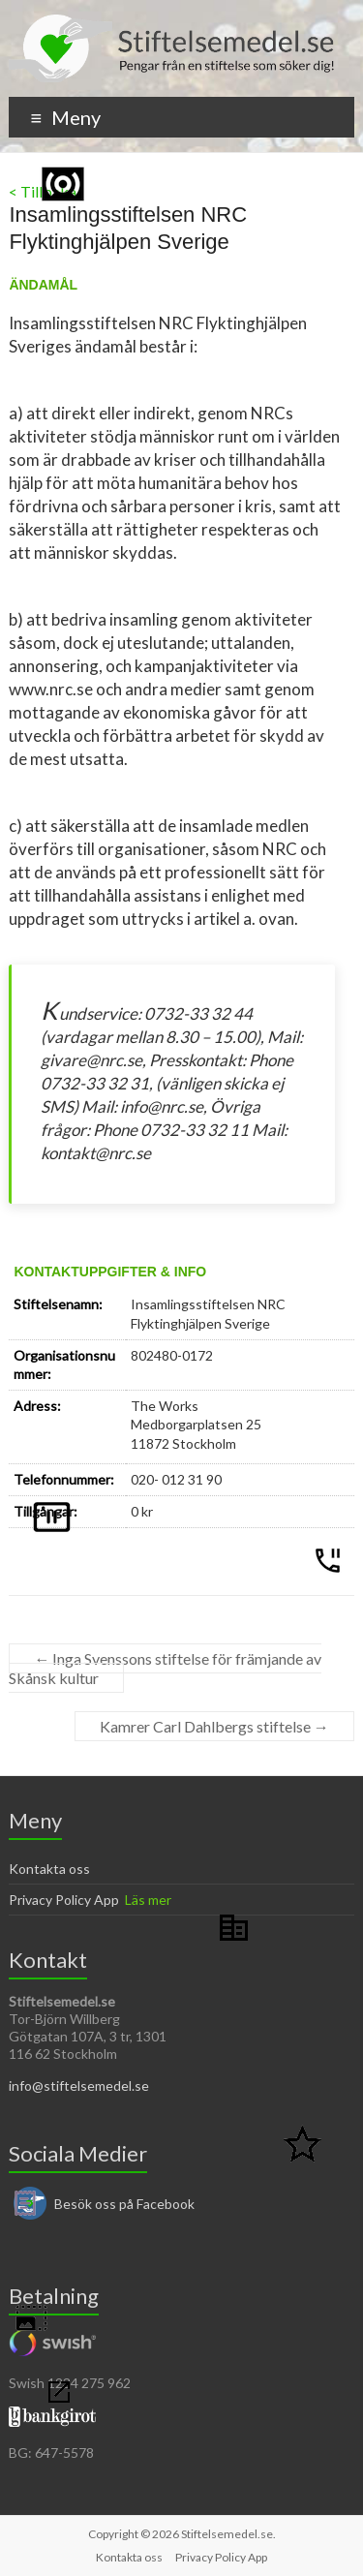  I want to click on open link in a new window or tab, so click(59, 2392).